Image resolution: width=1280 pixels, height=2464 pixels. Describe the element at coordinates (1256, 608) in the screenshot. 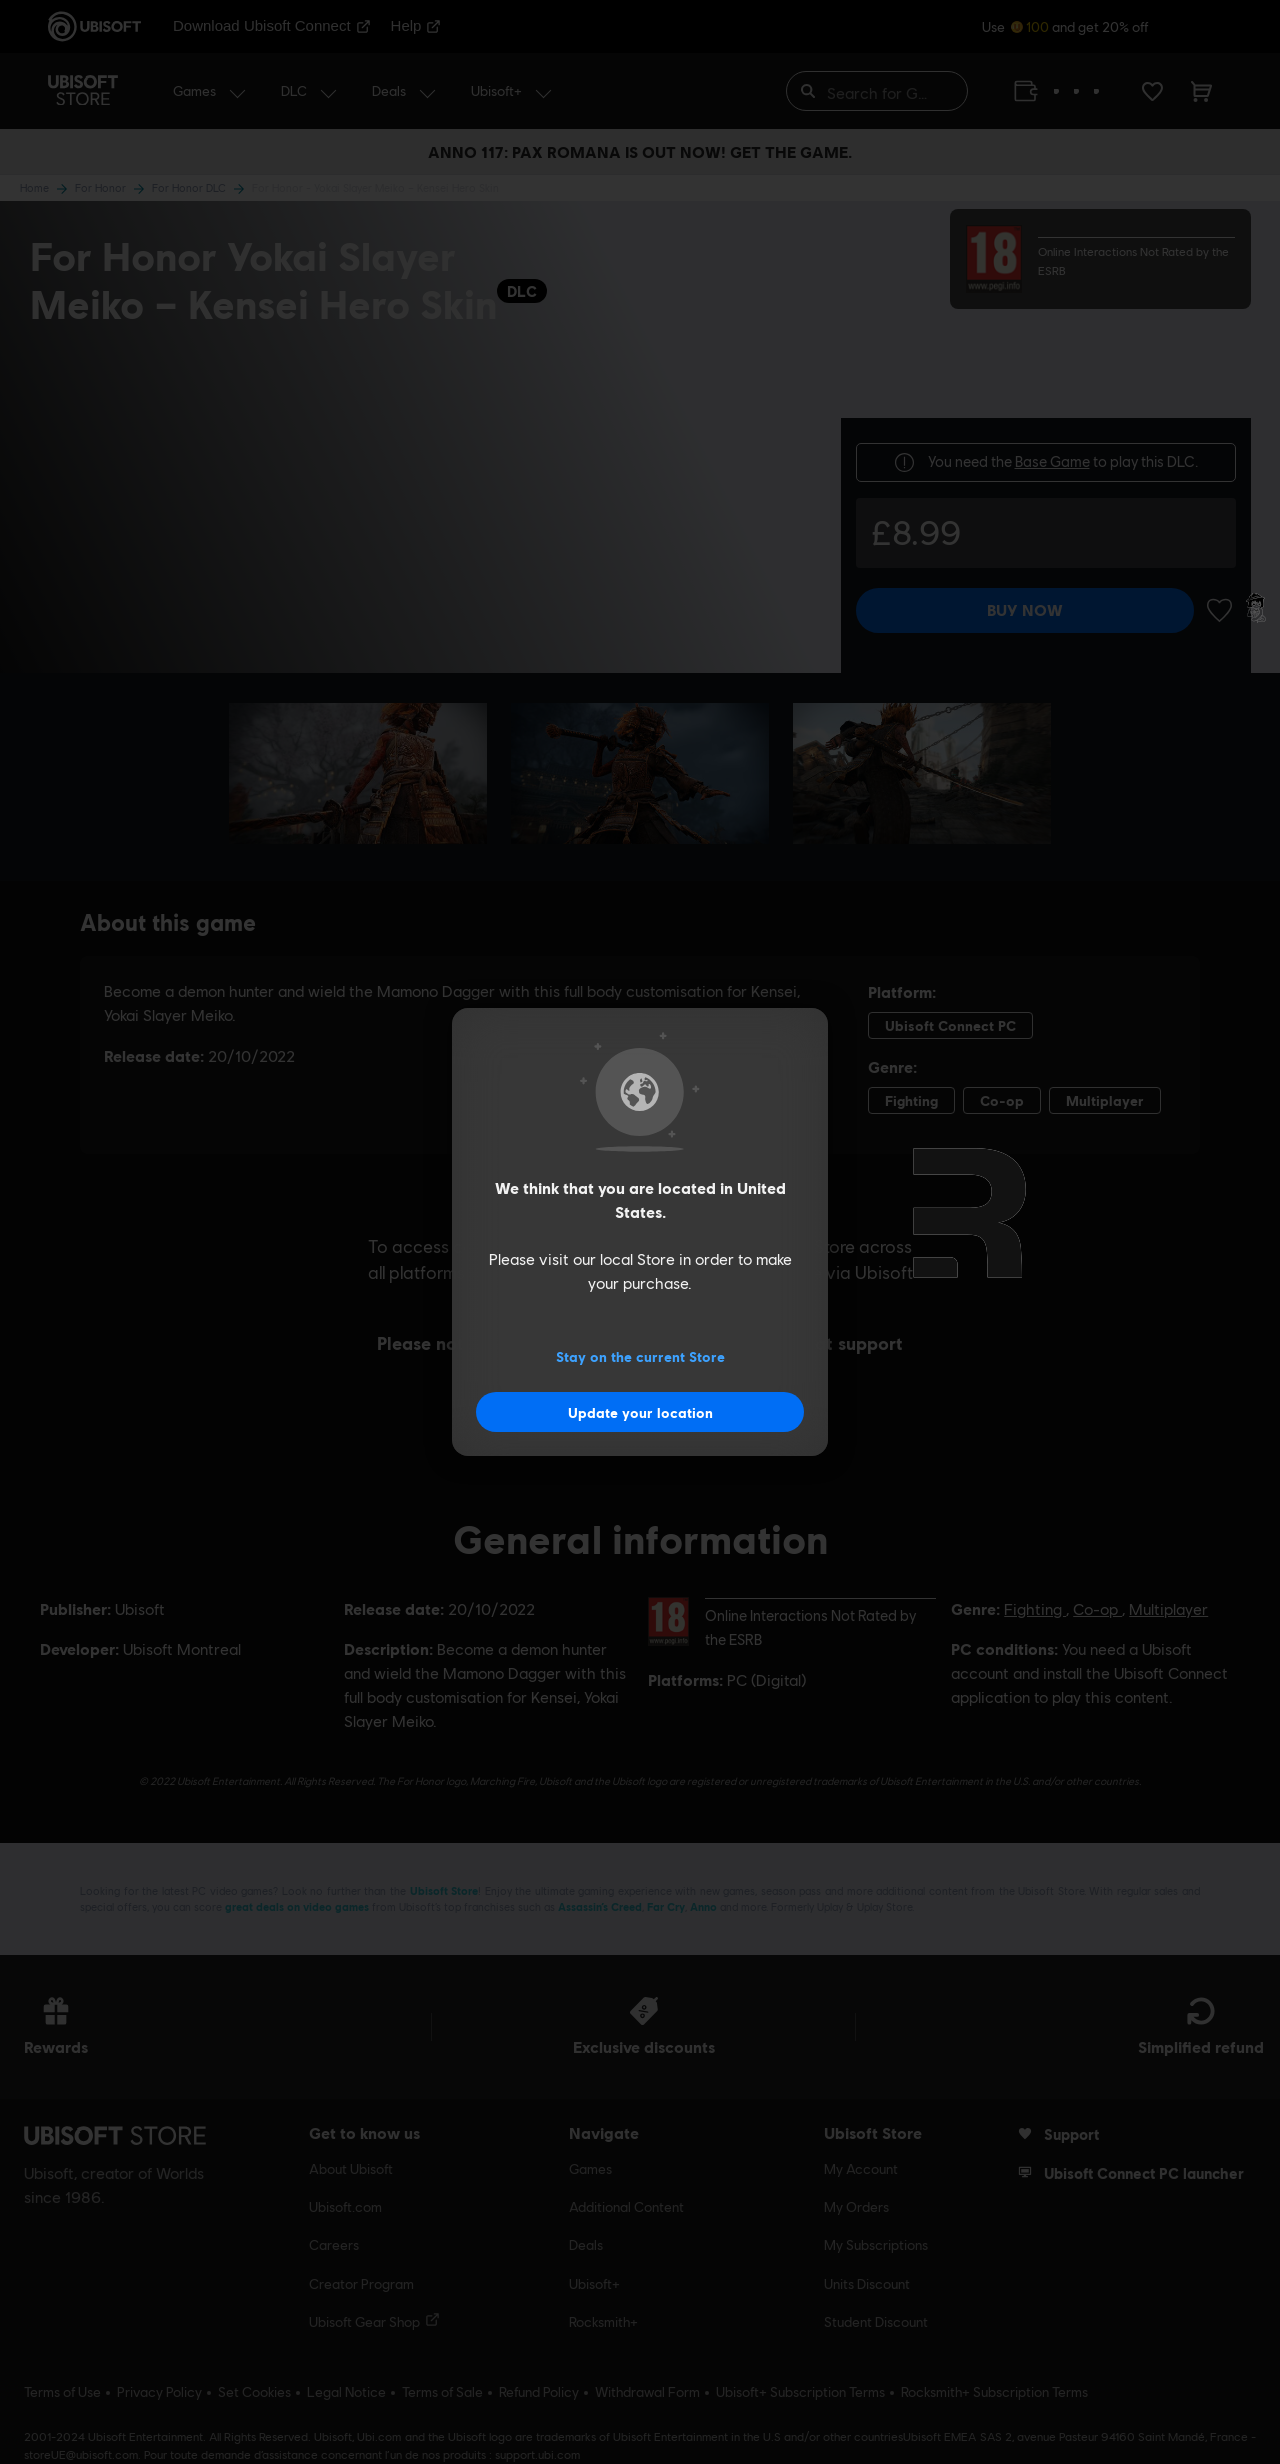

I see `launch ren'py visual novel engine` at that location.